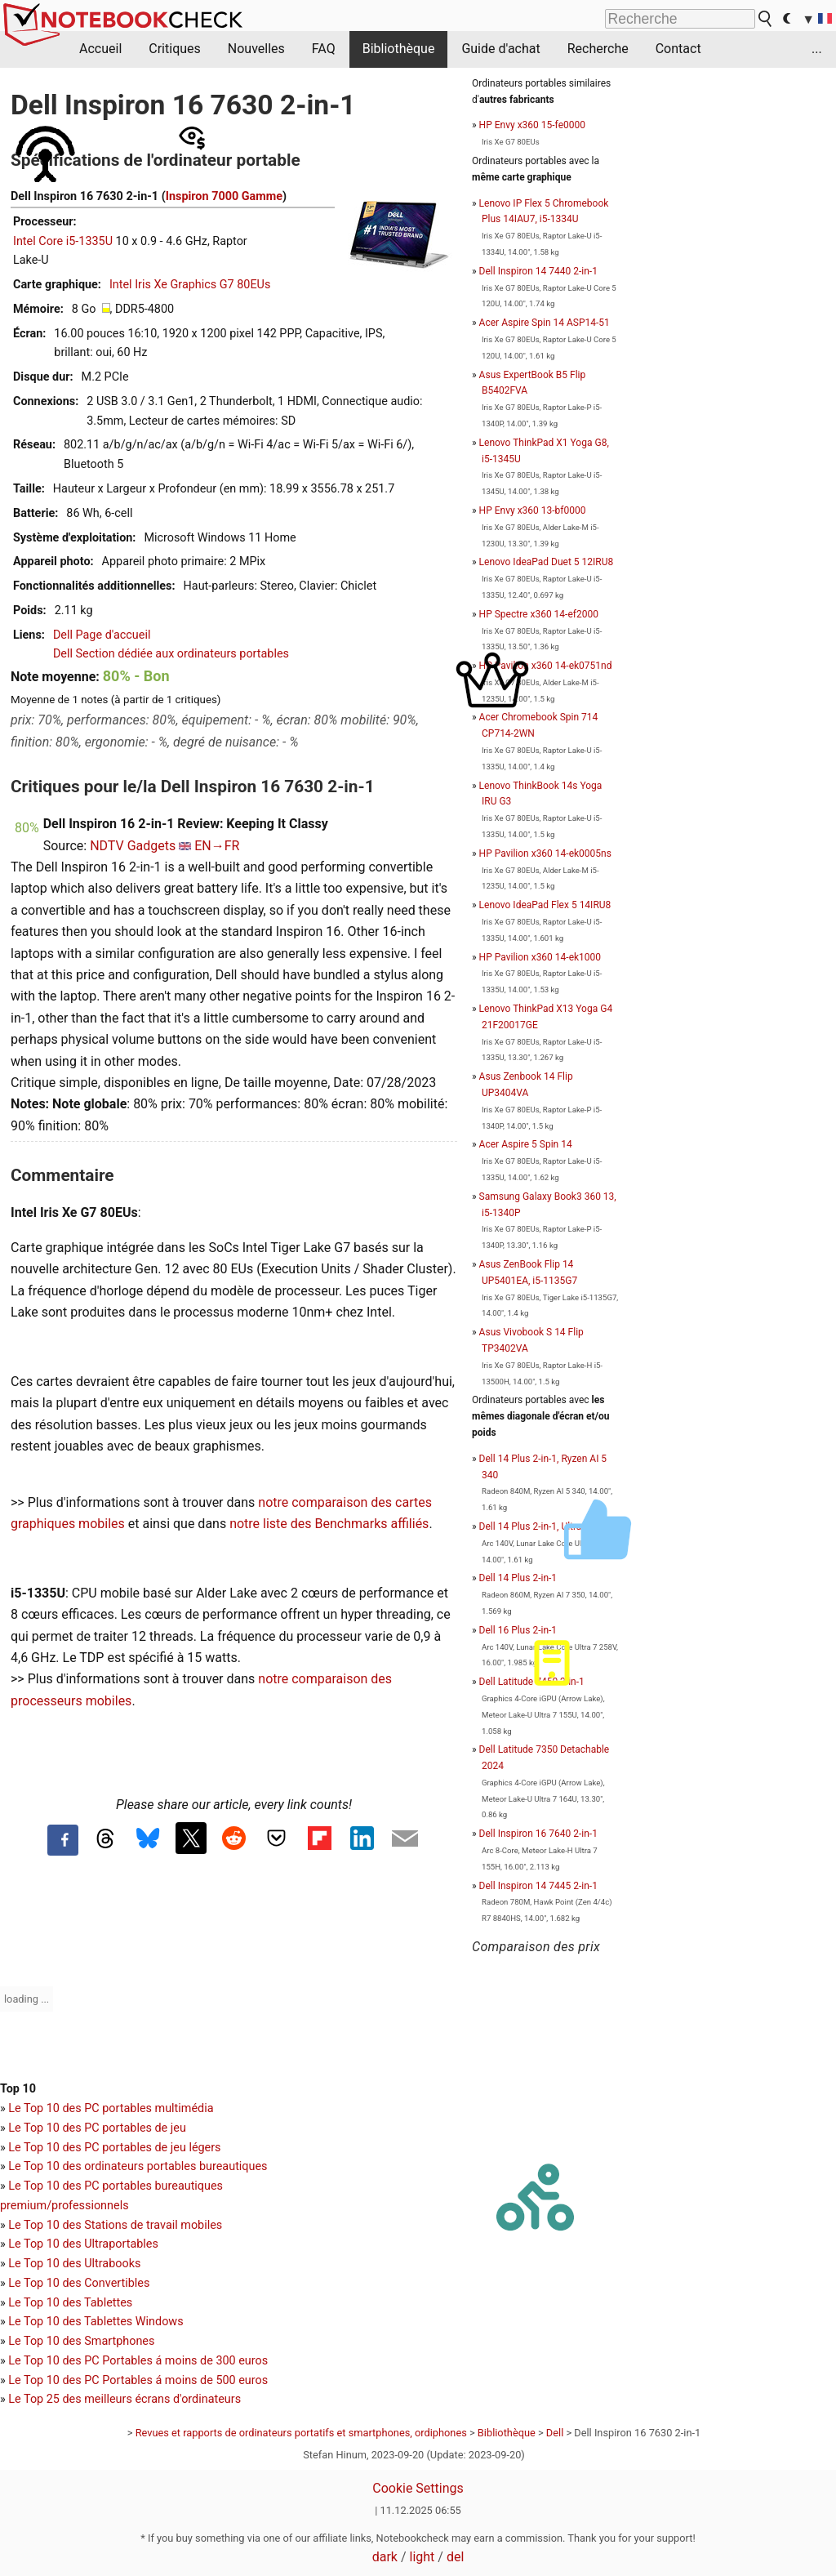  What do you see at coordinates (192, 136) in the screenshot?
I see `view pricing or cost details` at bounding box center [192, 136].